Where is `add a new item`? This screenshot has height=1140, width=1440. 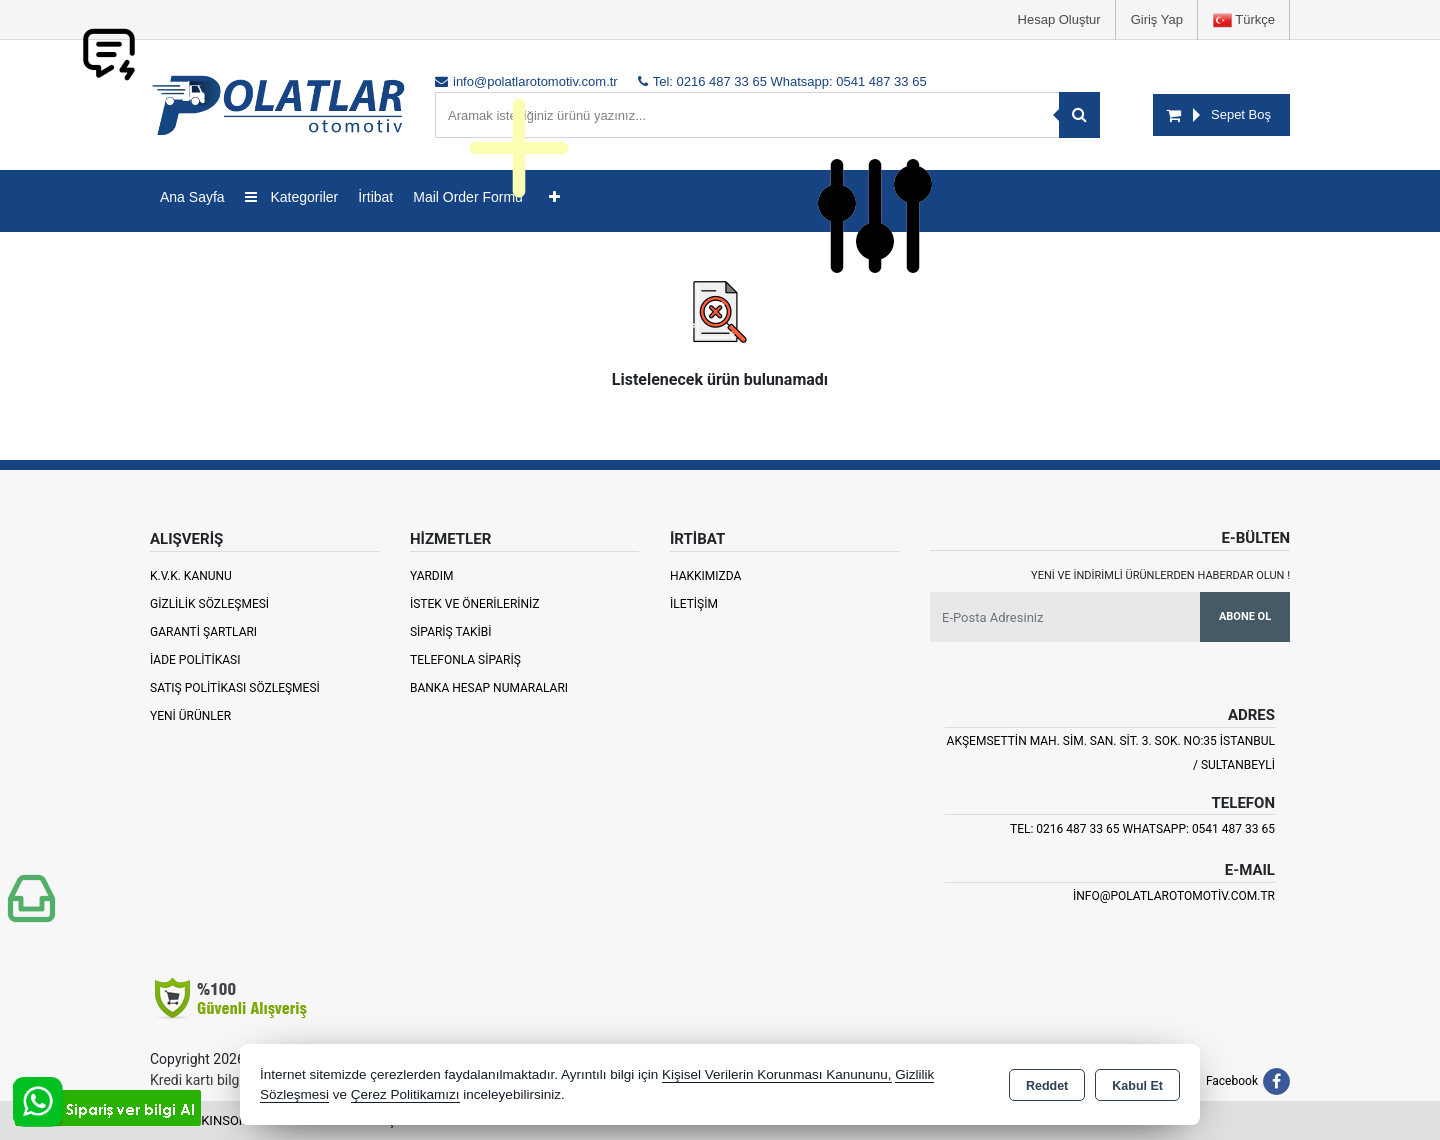 add a new item is located at coordinates (519, 148).